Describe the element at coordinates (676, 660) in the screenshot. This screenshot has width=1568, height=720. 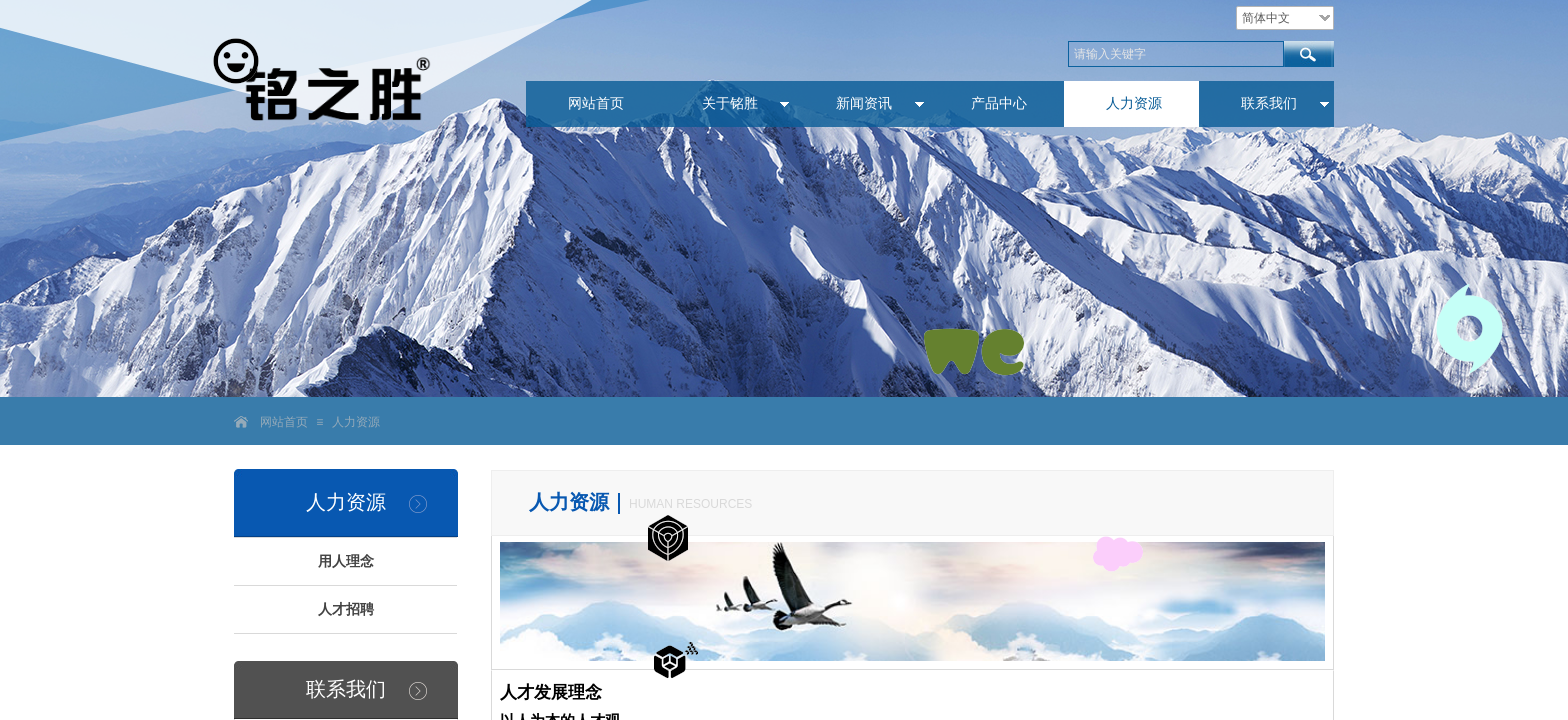
I see `kubespray project logo` at that location.